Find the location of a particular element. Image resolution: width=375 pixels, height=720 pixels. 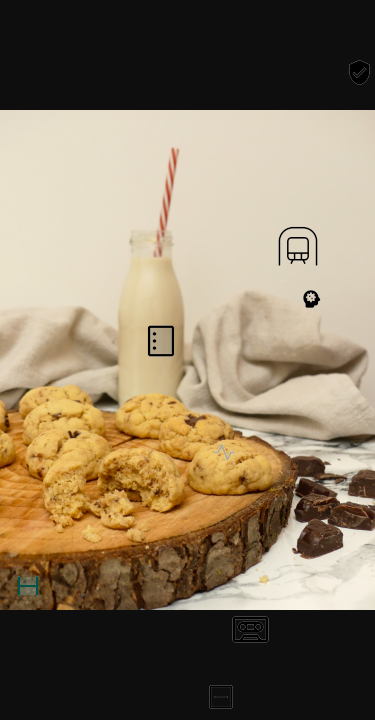

access audio recordings or voice memos is located at coordinates (250, 629).